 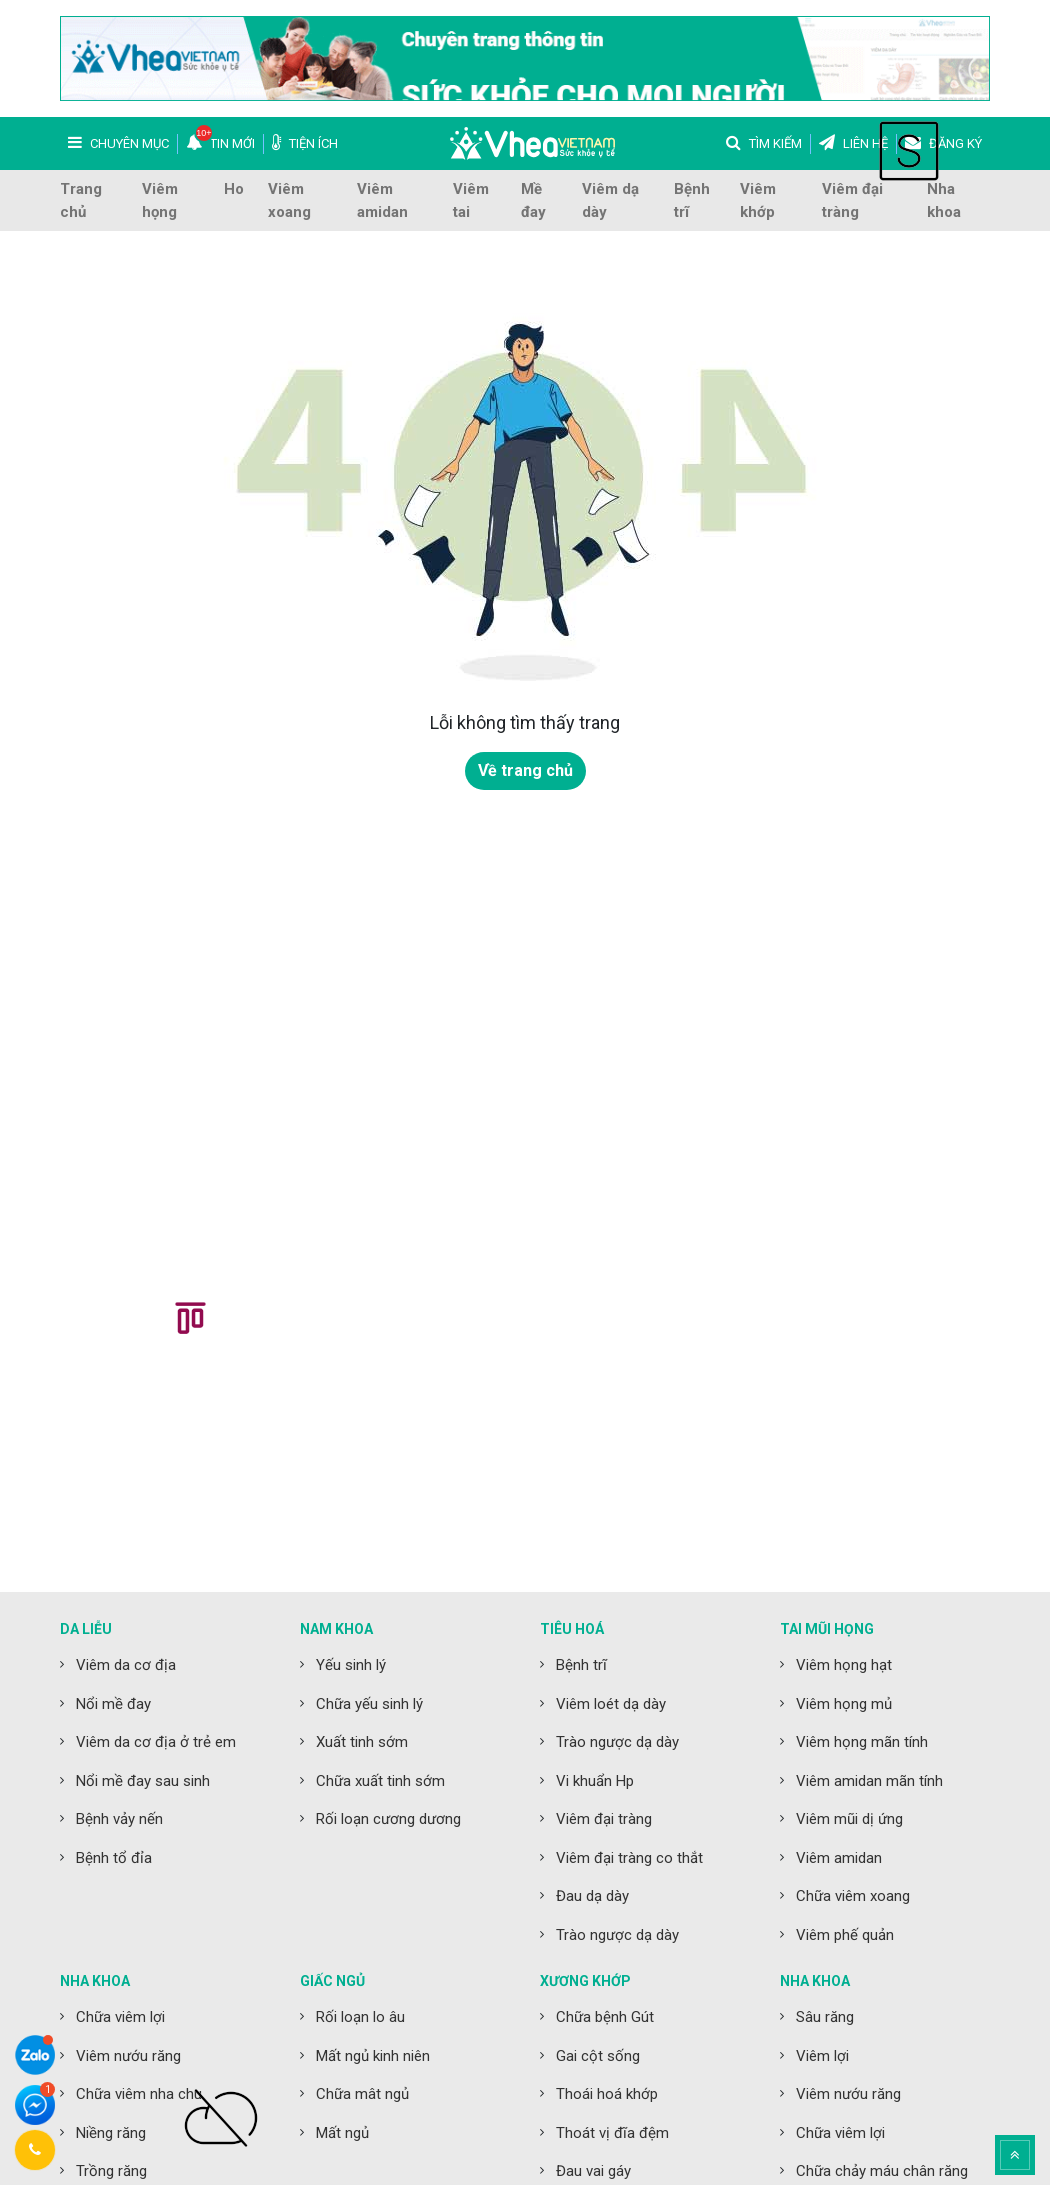 I want to click on align selected elements to the top, so click(x=190, y=1317).